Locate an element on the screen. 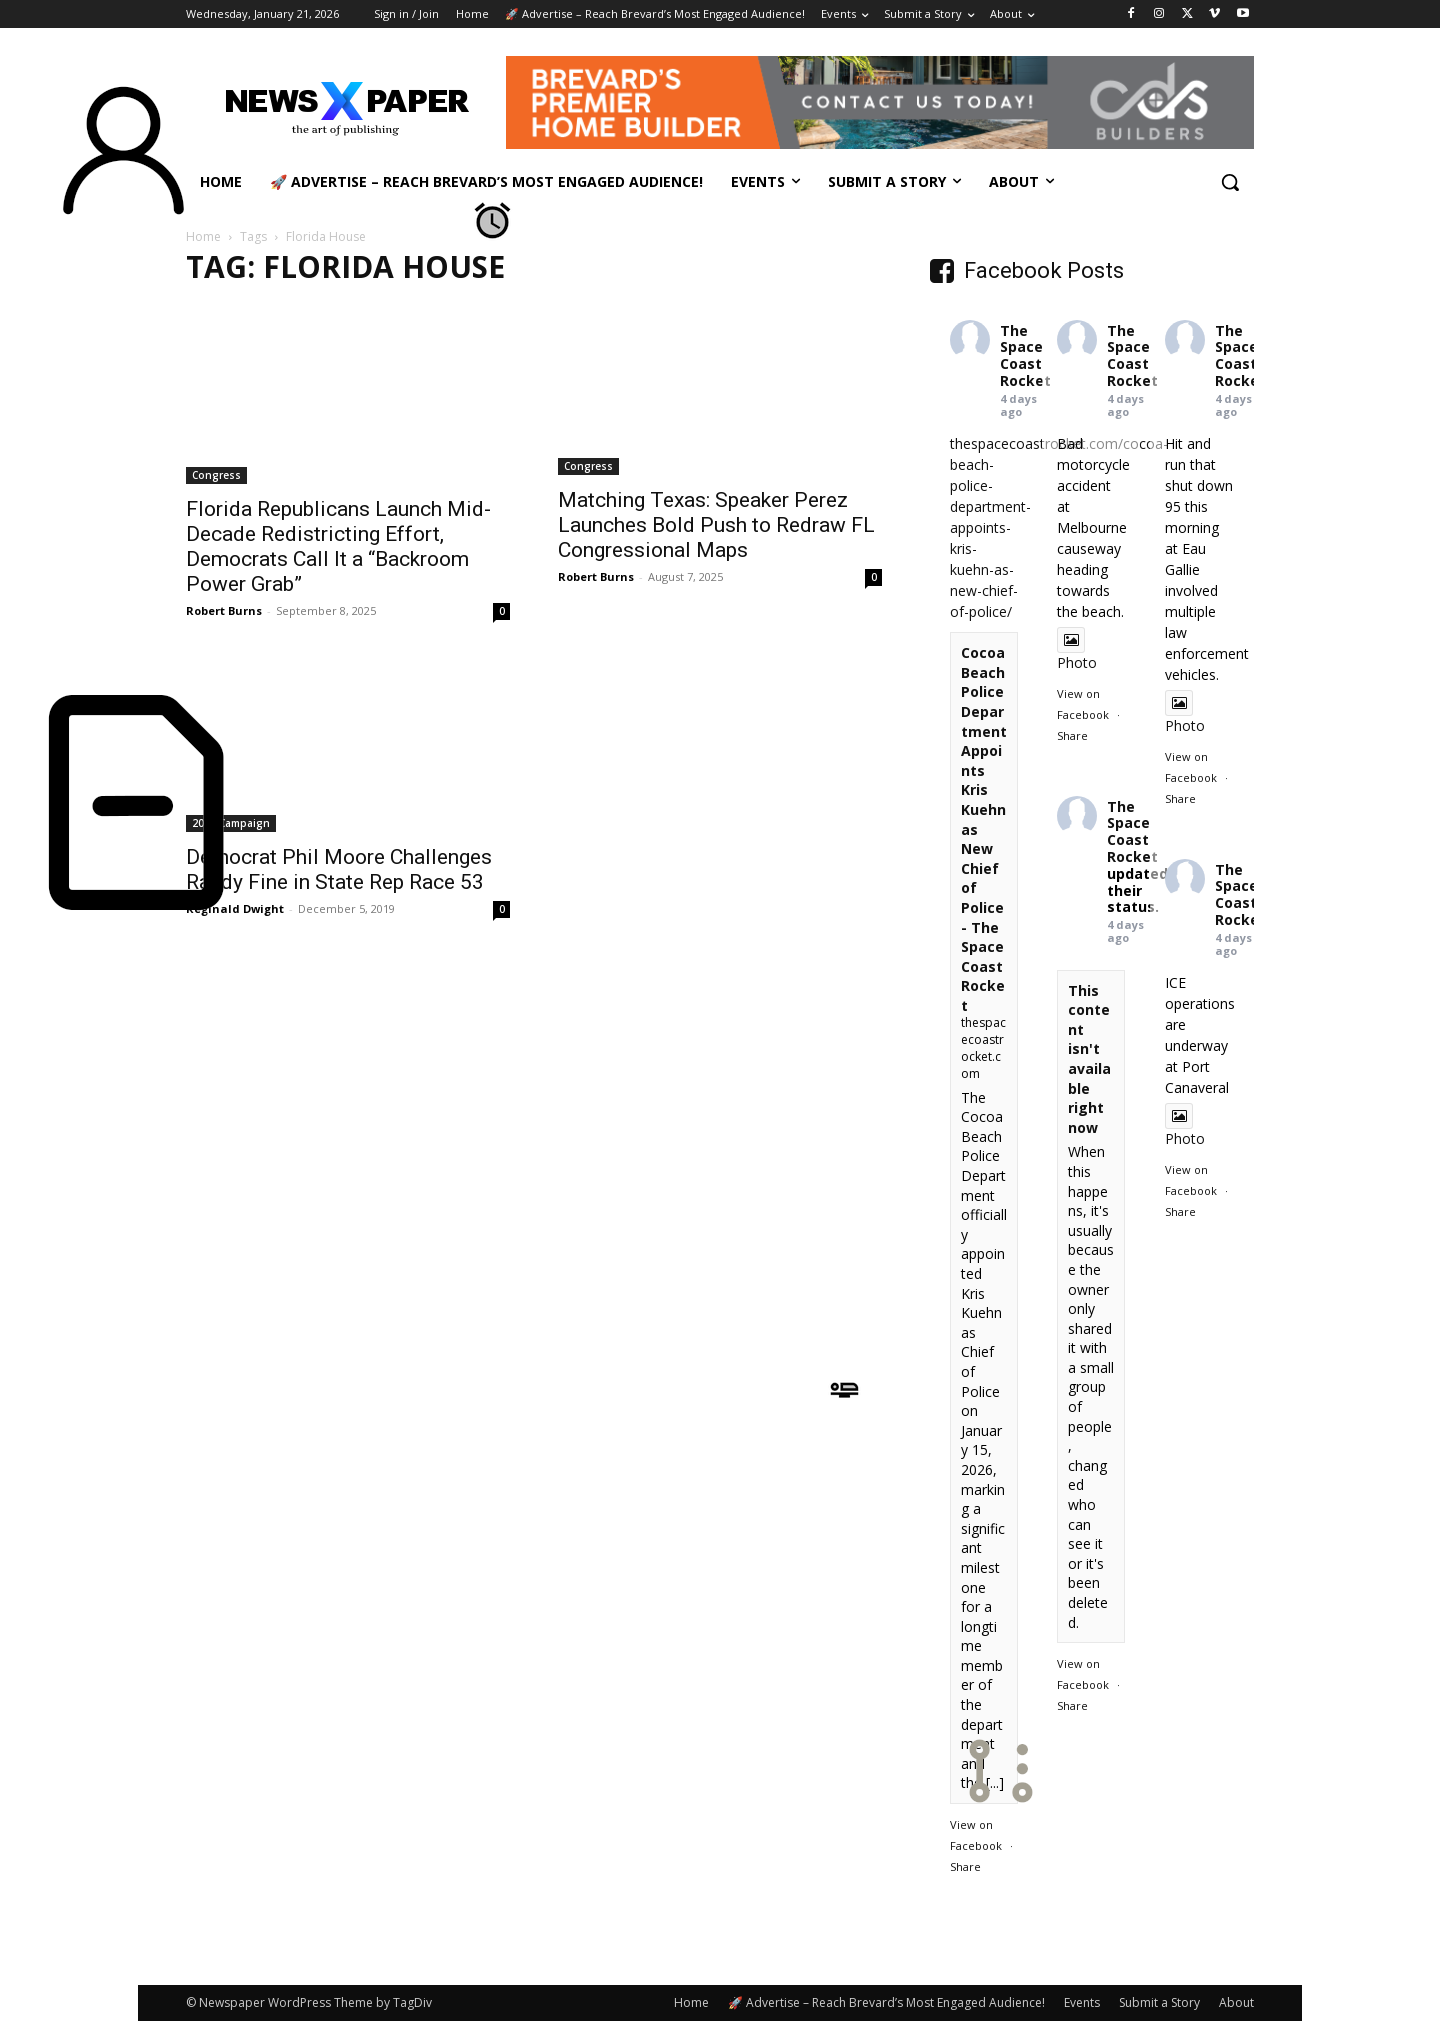  view your profile is located at coordinates (123, 150).